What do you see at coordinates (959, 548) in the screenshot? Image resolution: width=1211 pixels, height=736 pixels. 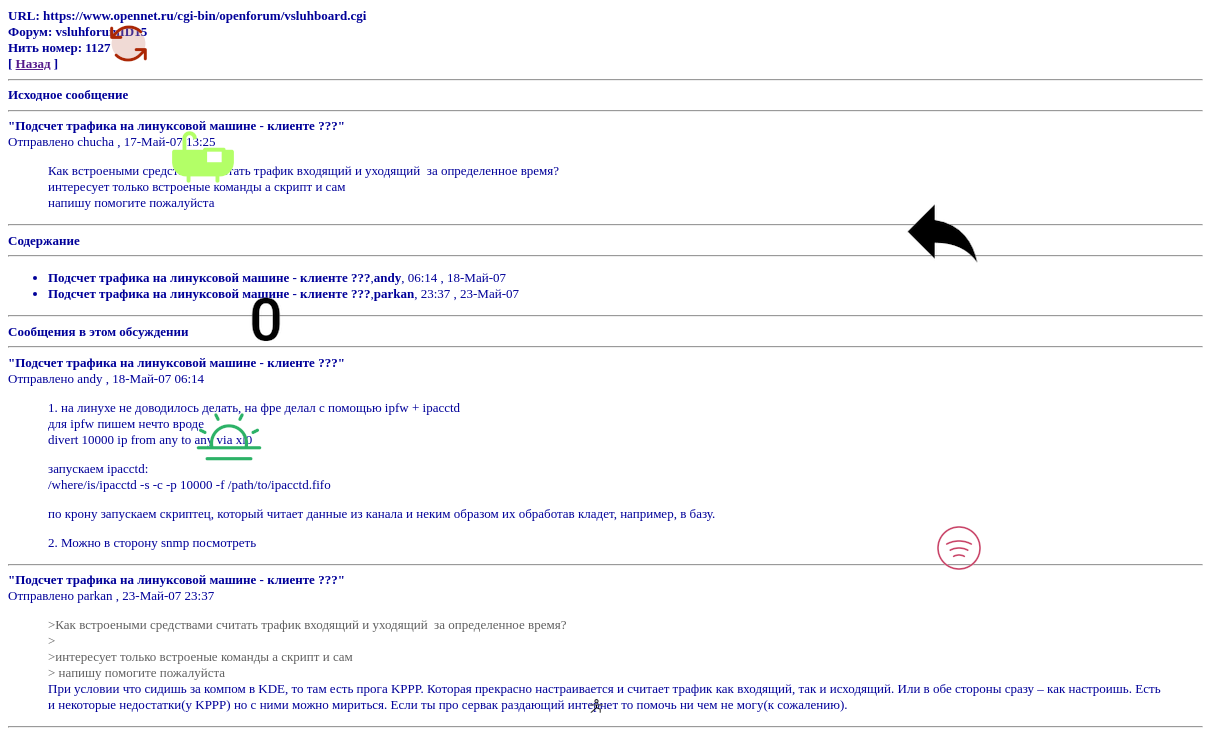 I see `open Spotify` at bounding box center [959, 548].